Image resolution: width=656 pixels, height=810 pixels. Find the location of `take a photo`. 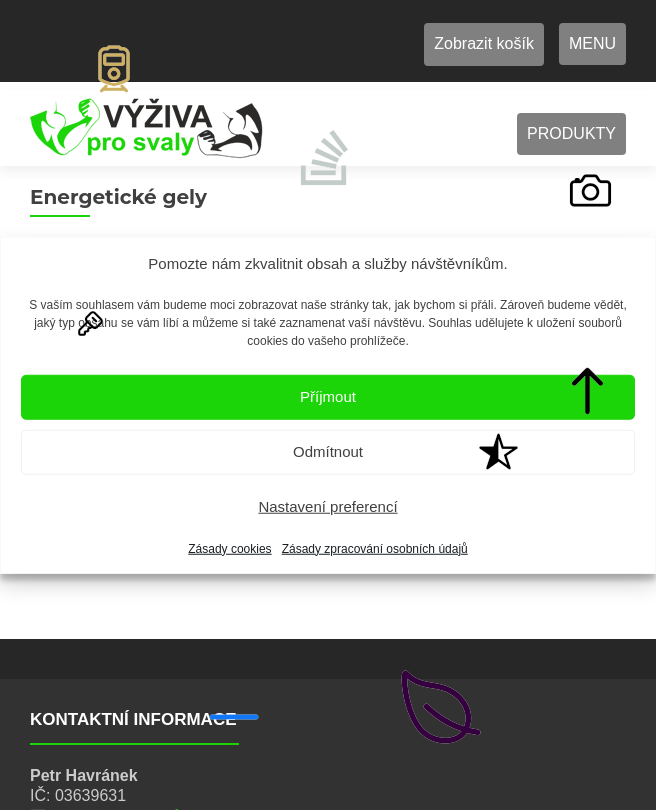

take a photo is located at coordinates (590, 190).